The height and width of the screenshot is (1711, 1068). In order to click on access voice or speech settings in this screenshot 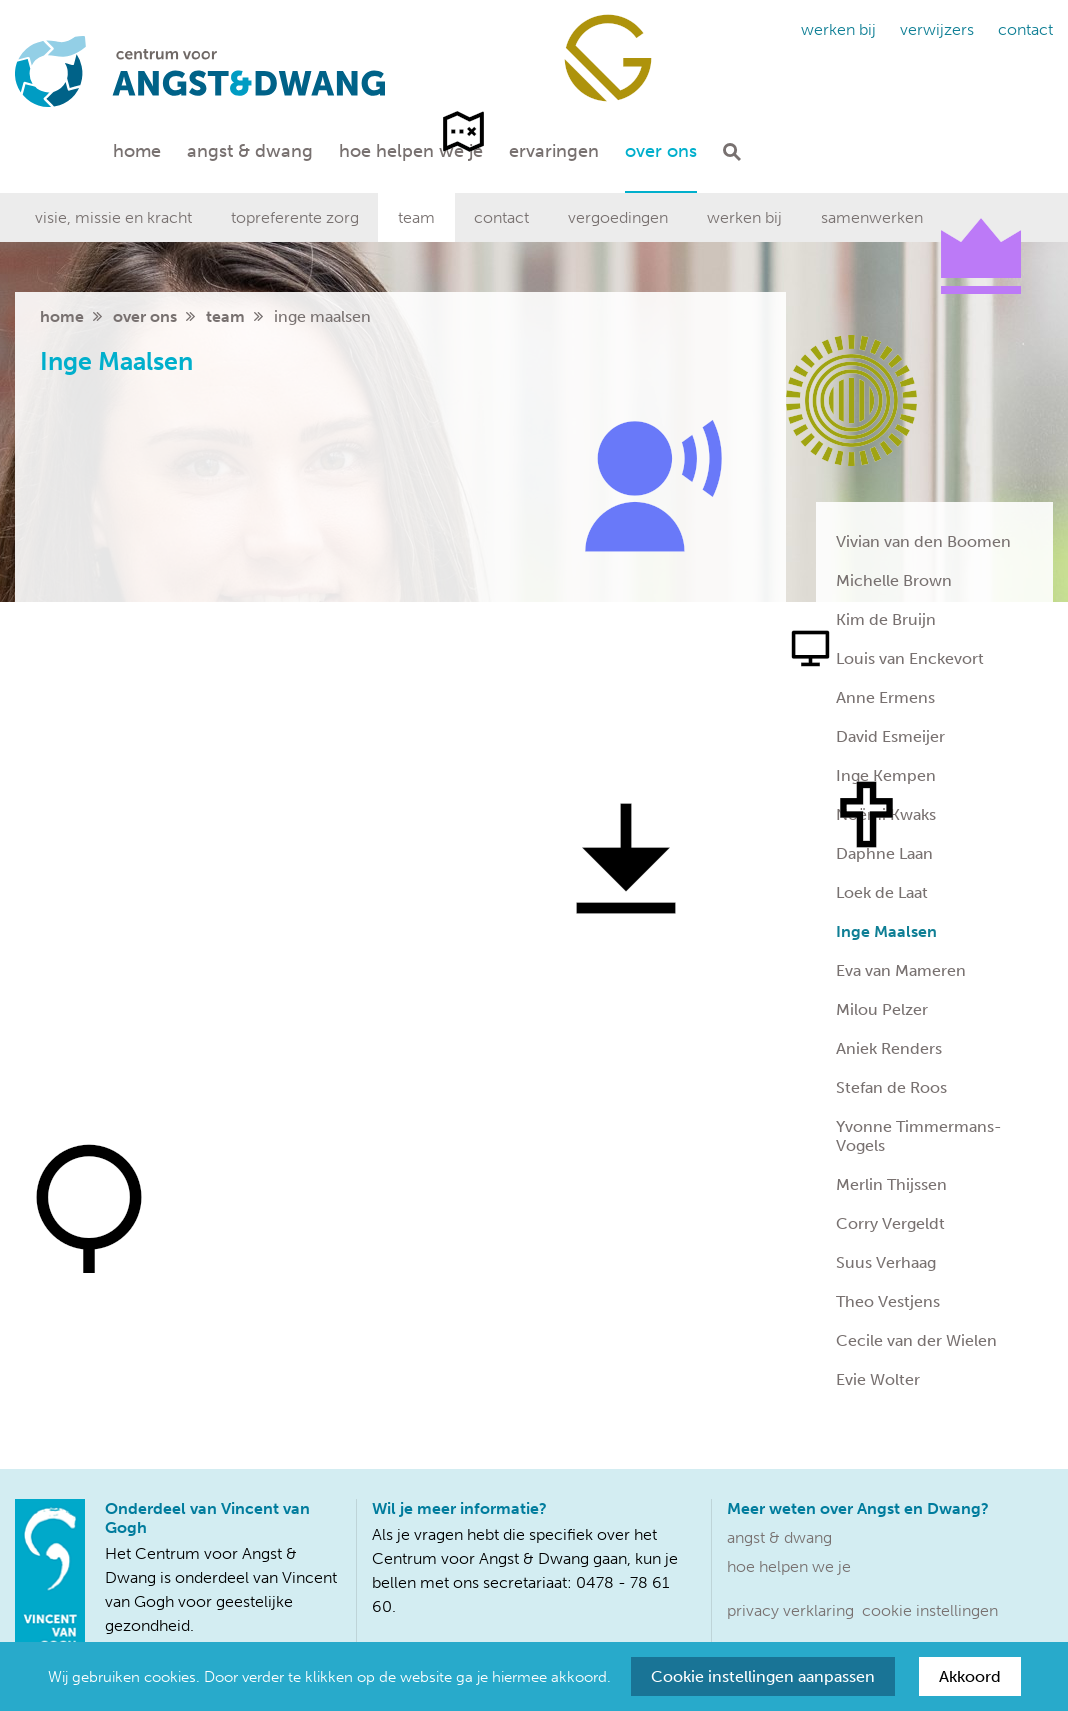, I will do `click(653, 489)`.